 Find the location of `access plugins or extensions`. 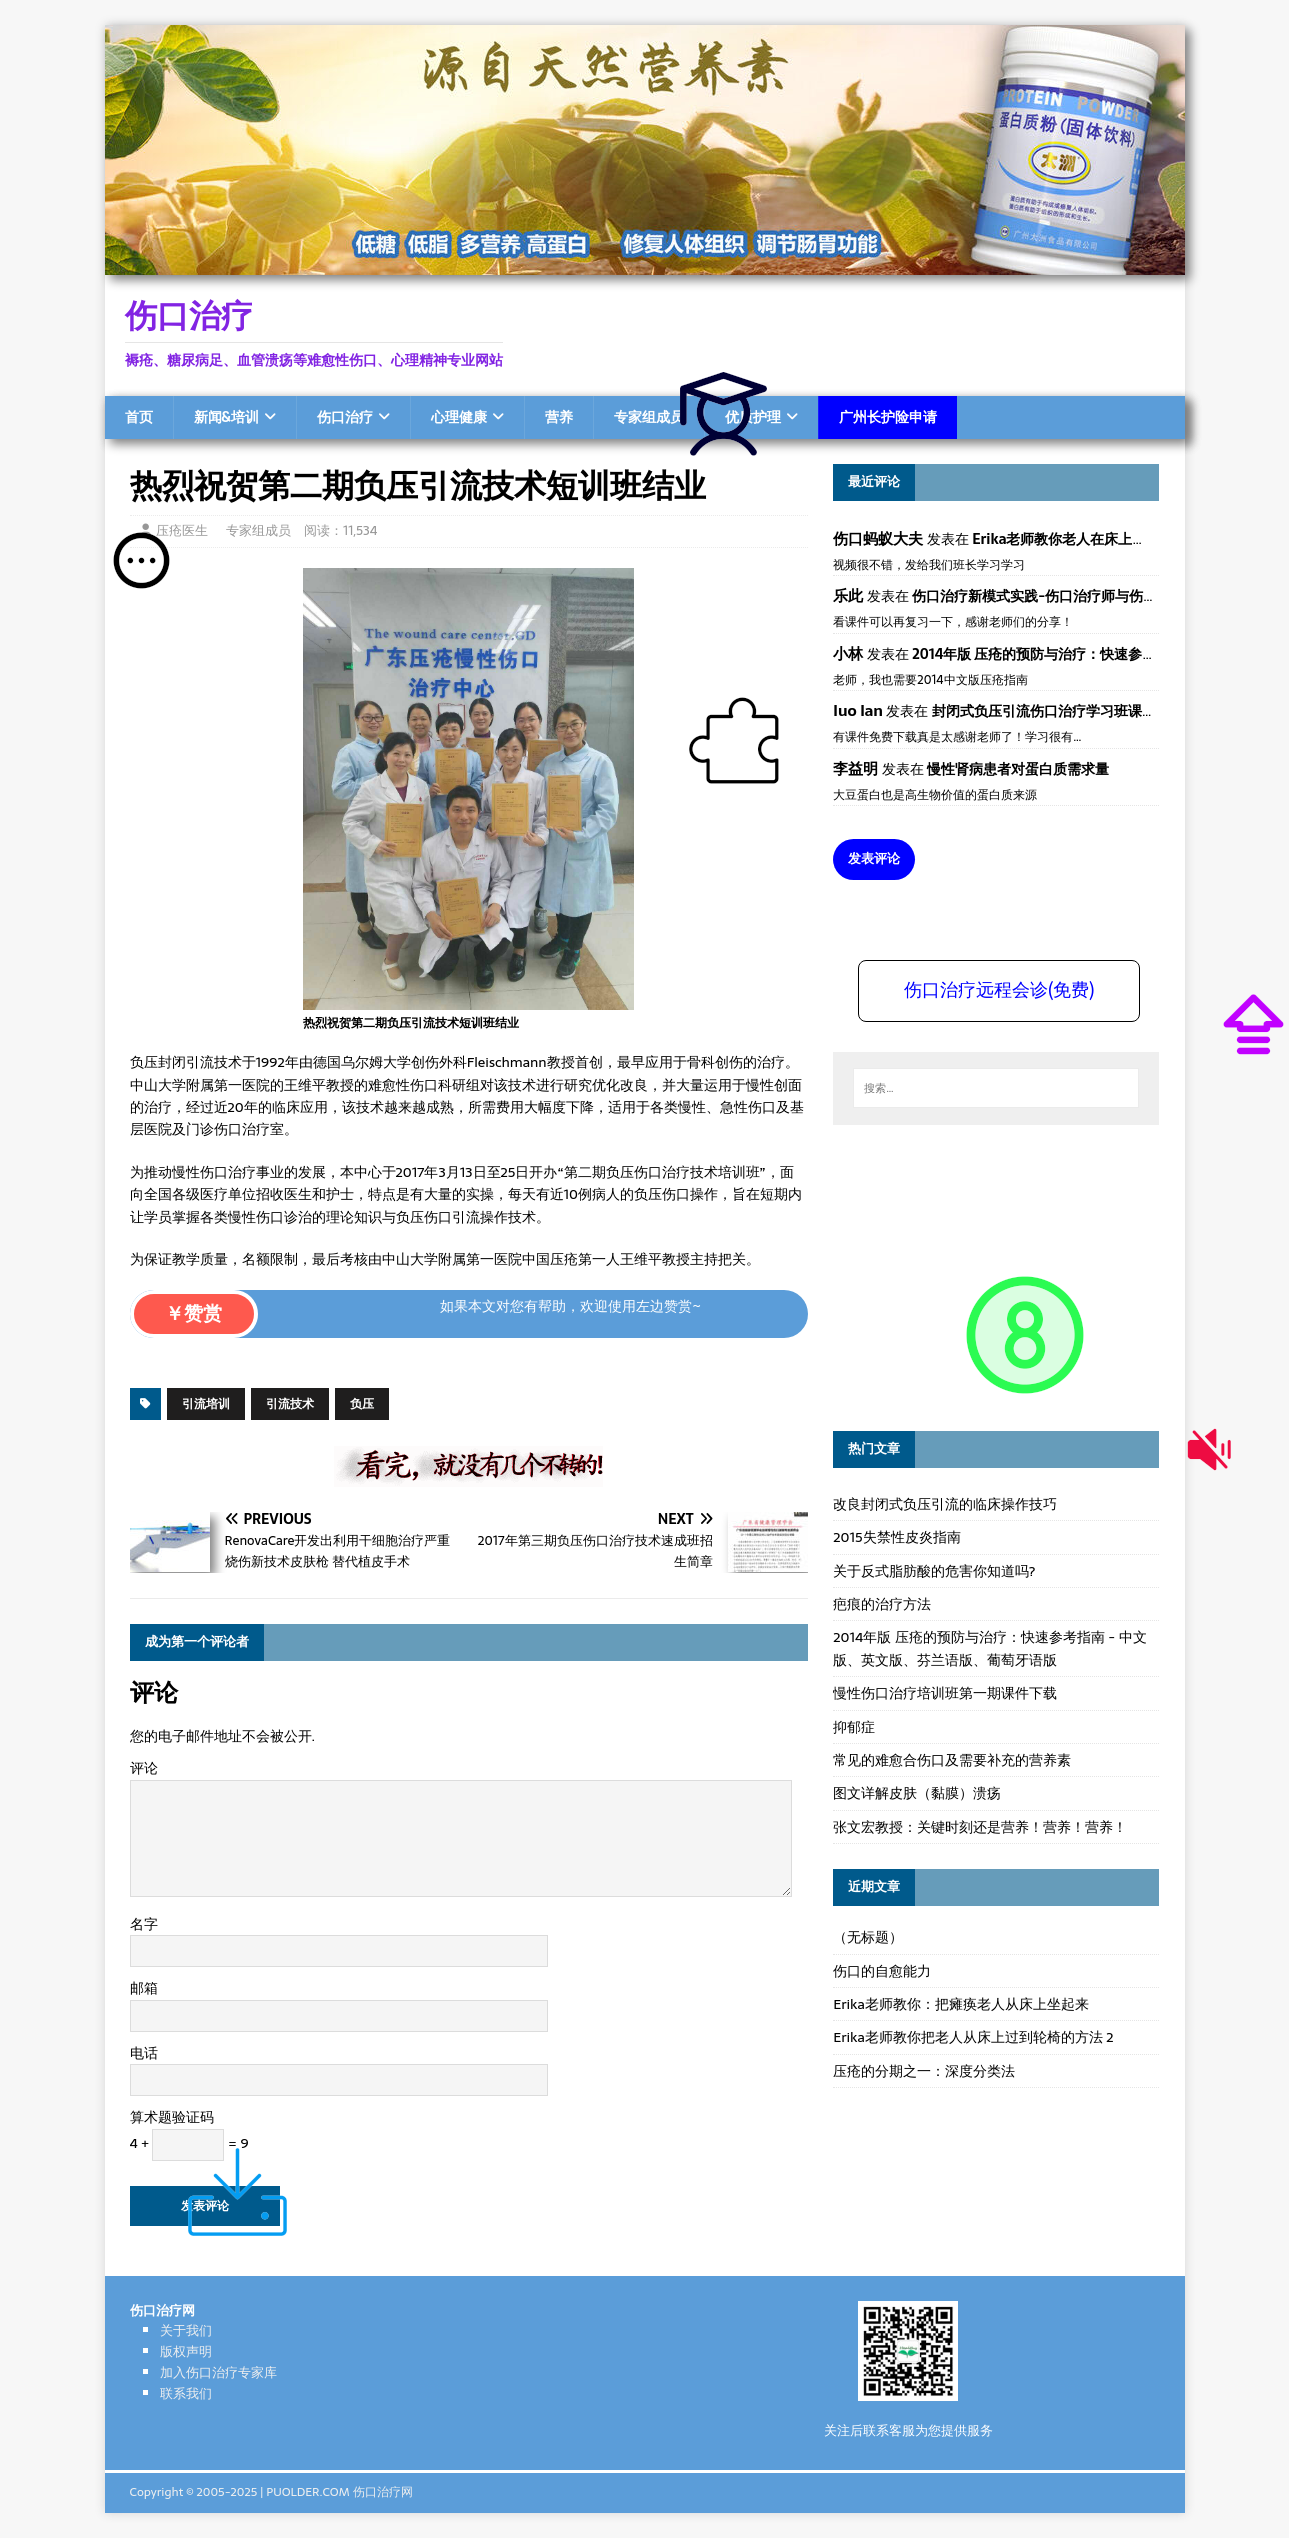

access plugins or extensions is located at coordinates (739, 744).